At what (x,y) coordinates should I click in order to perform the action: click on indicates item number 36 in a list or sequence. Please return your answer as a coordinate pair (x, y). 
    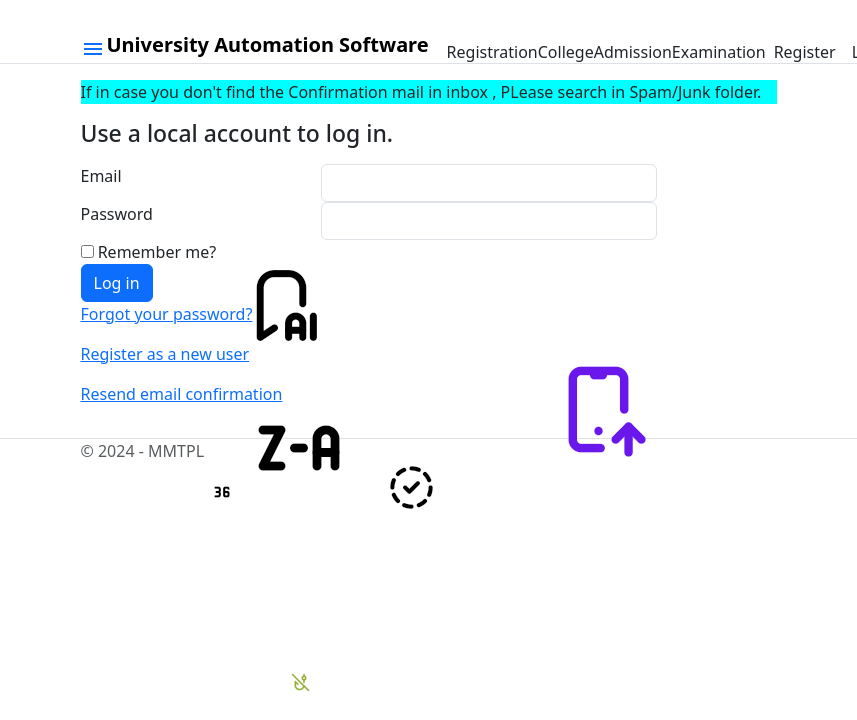
    Looking at the image, I should click on (222, 492).